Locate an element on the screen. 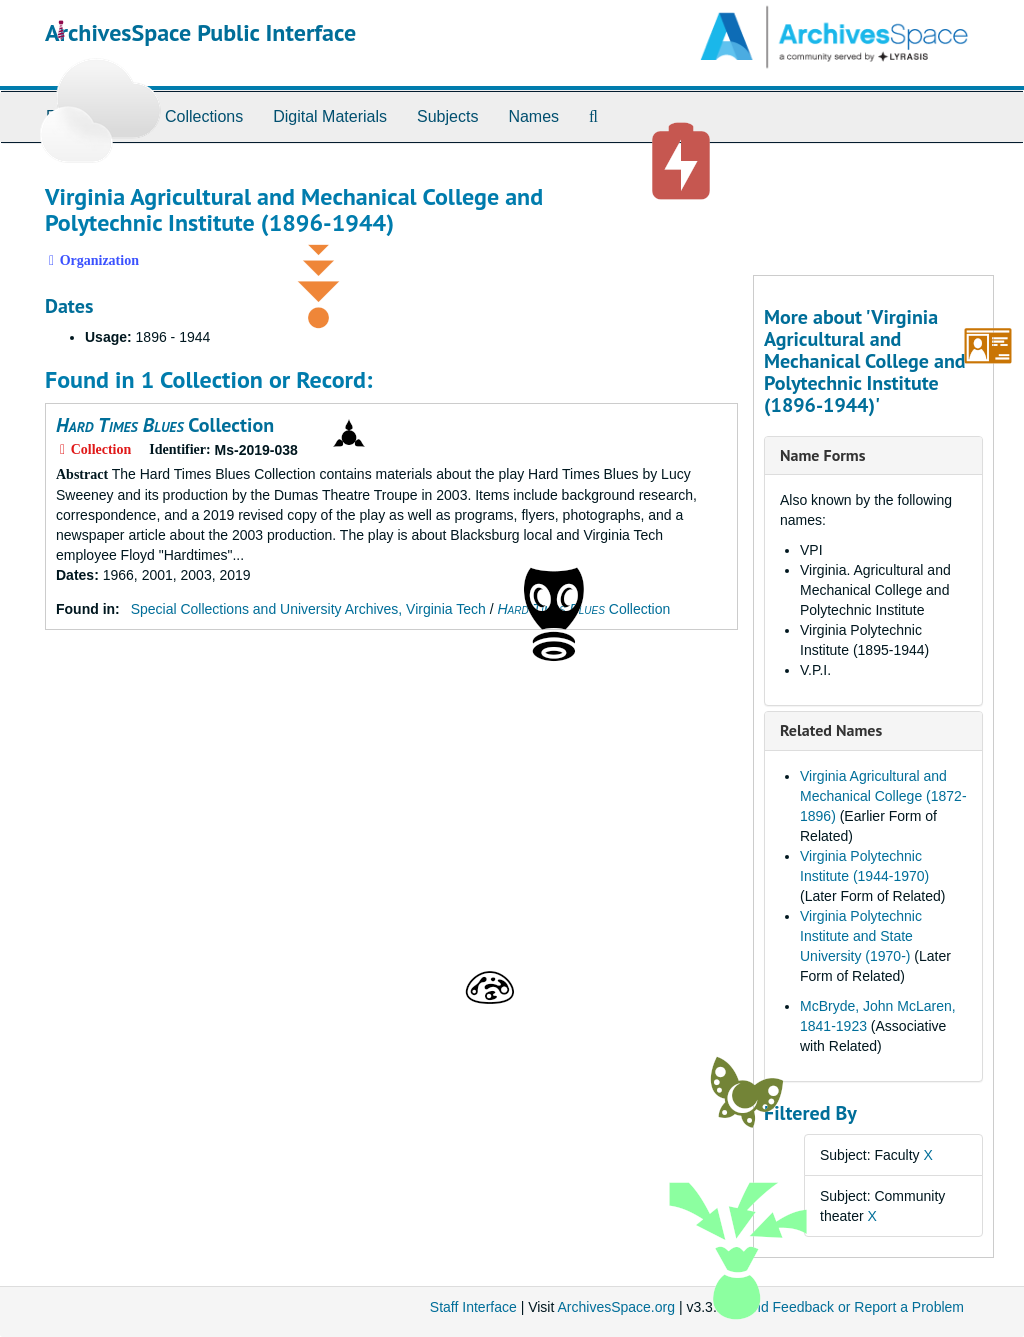  pounce or quick attack action in a game is located at coordinates (318, 286).